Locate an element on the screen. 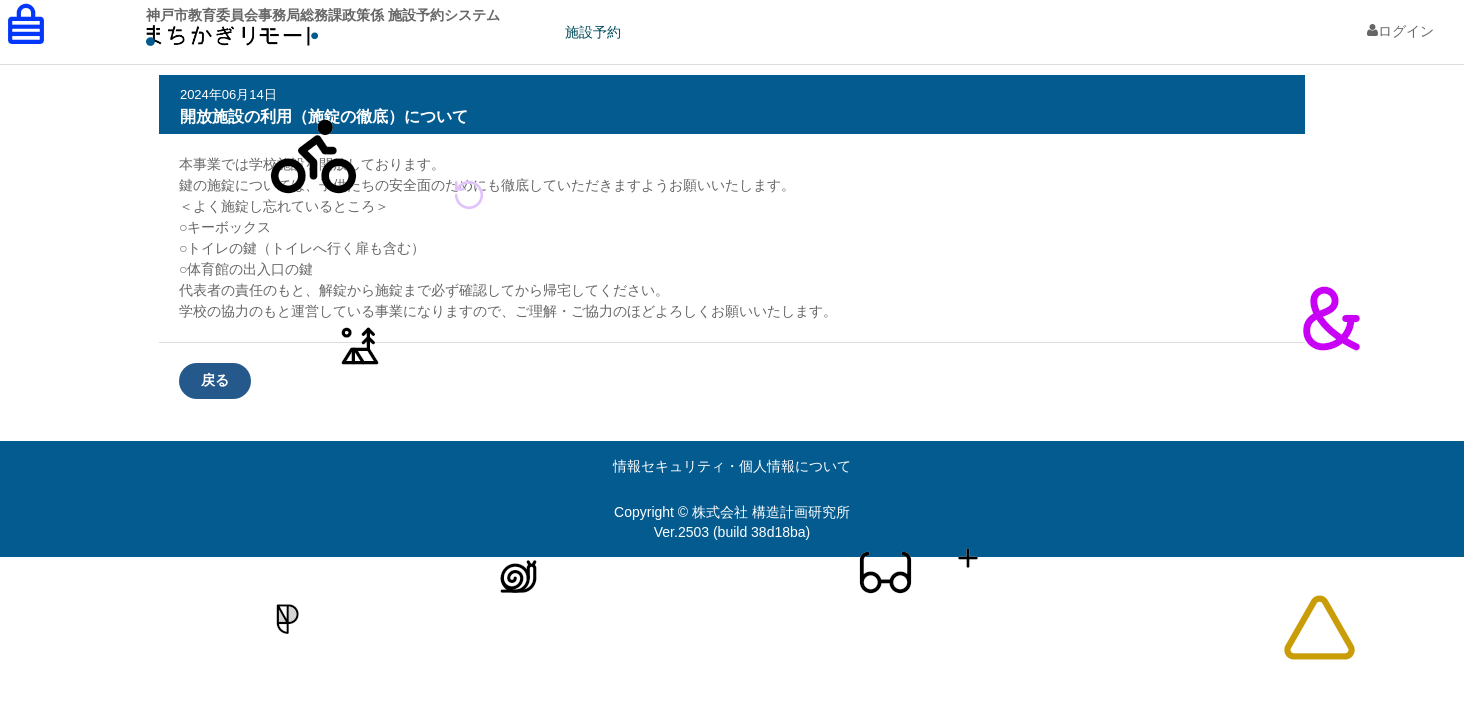  play or start media content is located at coordinates (1319, 627).